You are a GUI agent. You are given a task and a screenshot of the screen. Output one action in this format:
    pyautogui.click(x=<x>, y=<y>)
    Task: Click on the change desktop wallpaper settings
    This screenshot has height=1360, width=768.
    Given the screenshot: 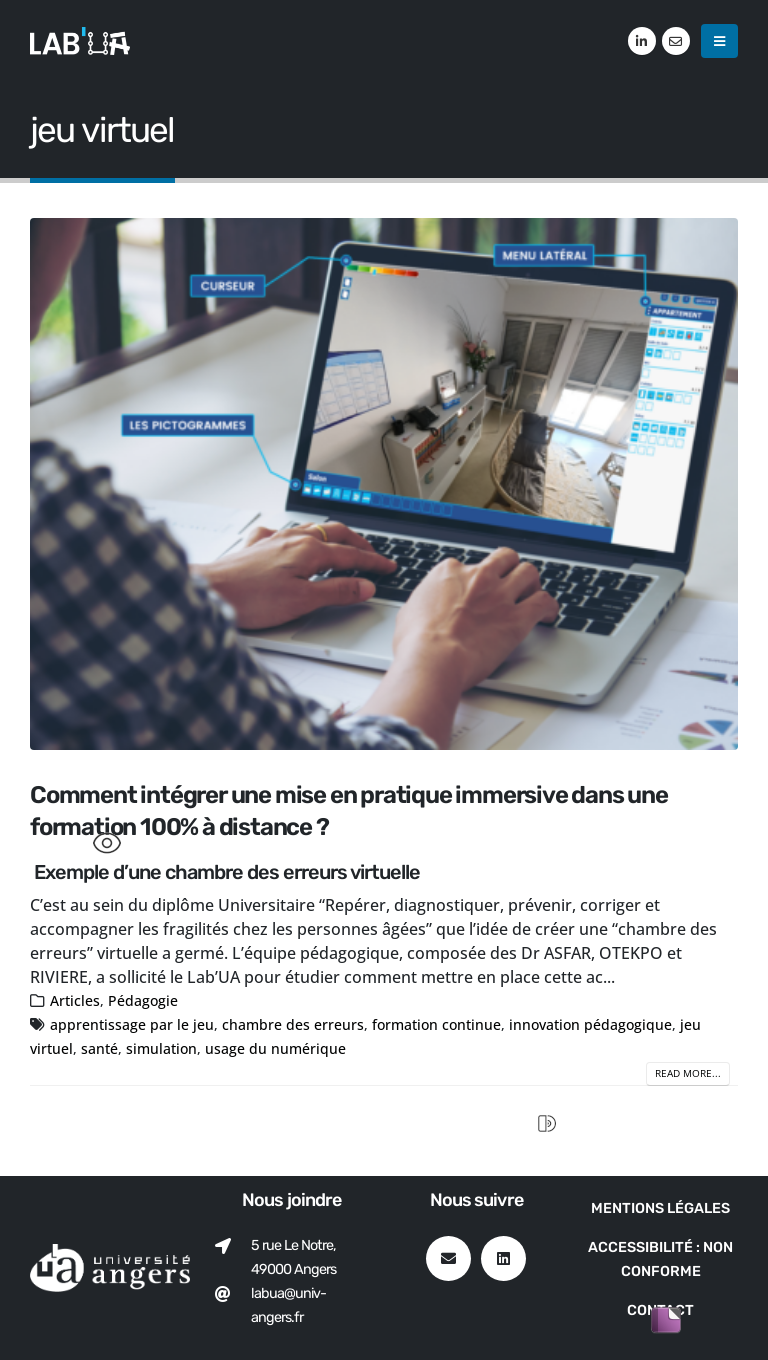 What is the action you would take?
    pyautogui.click(x=666, y=1319)
    